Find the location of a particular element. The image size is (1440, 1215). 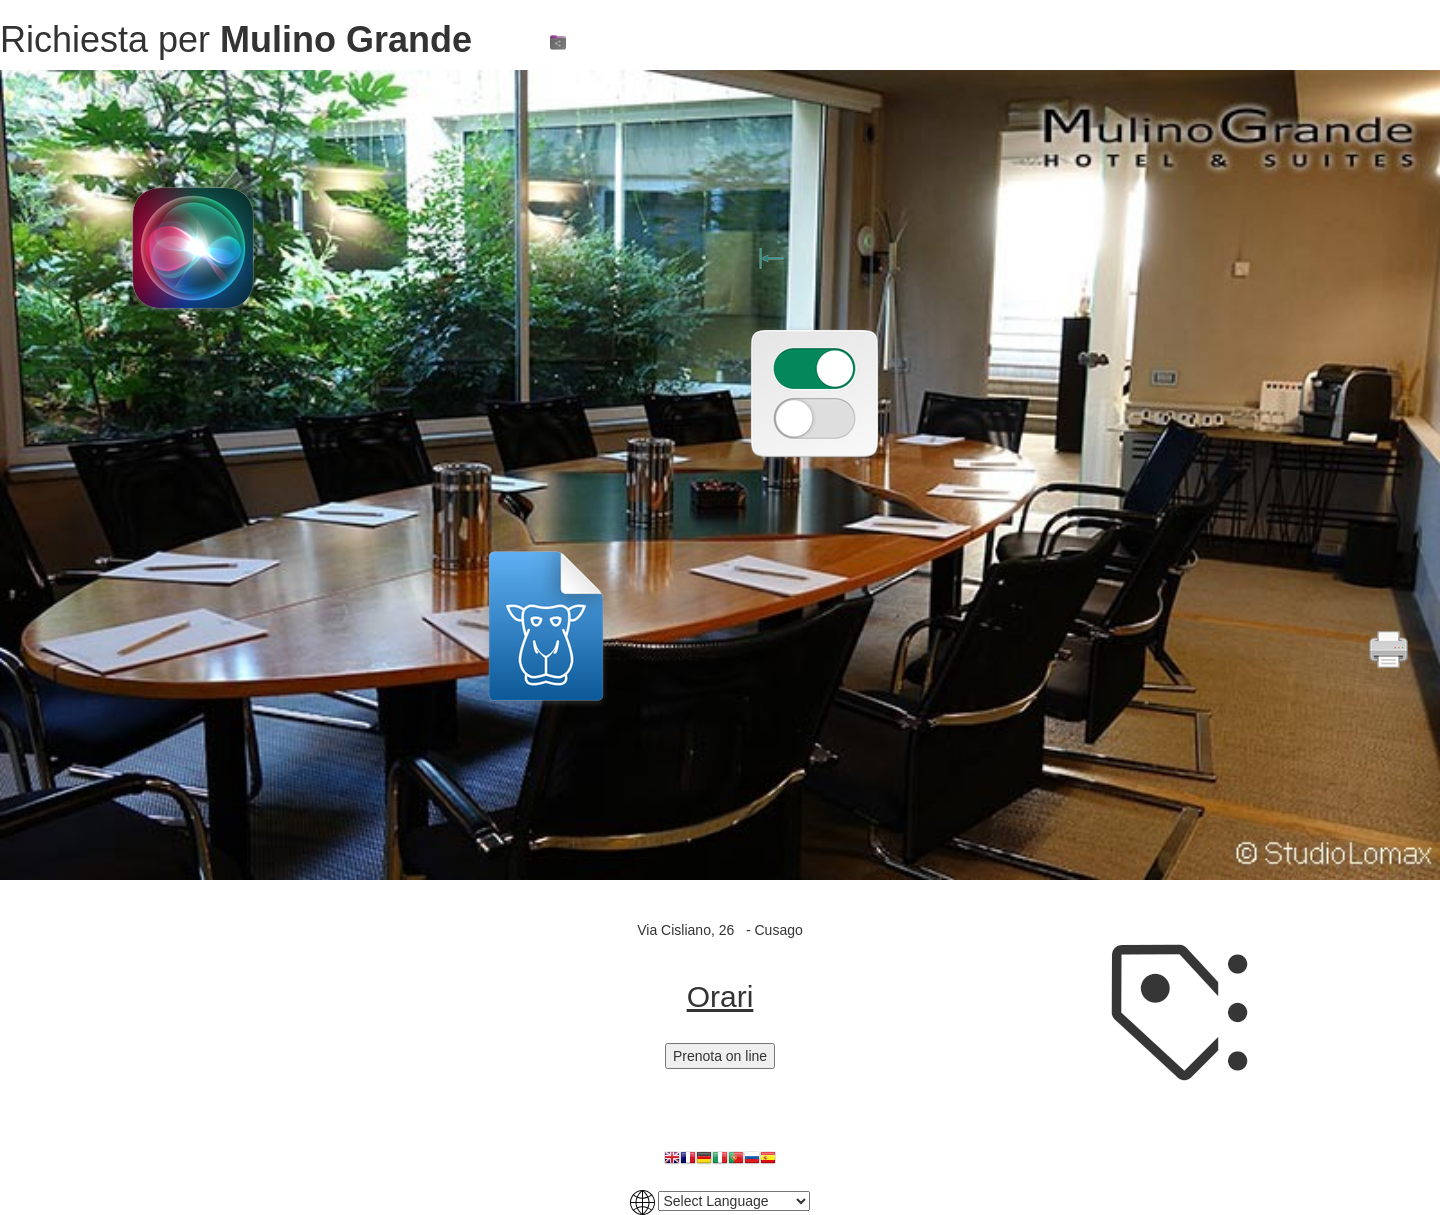

open your public shared folder is located at coordinates (558, 42).